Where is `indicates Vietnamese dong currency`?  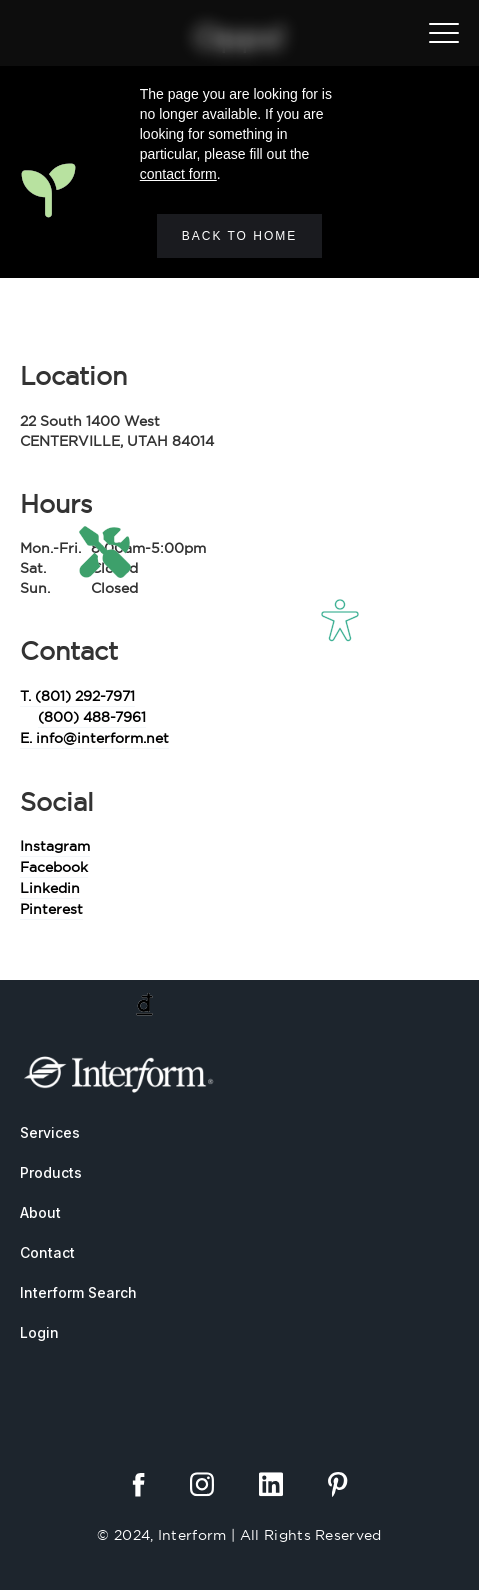
indicates Vietnamese dong currency is located at coordinates (144, 1004).